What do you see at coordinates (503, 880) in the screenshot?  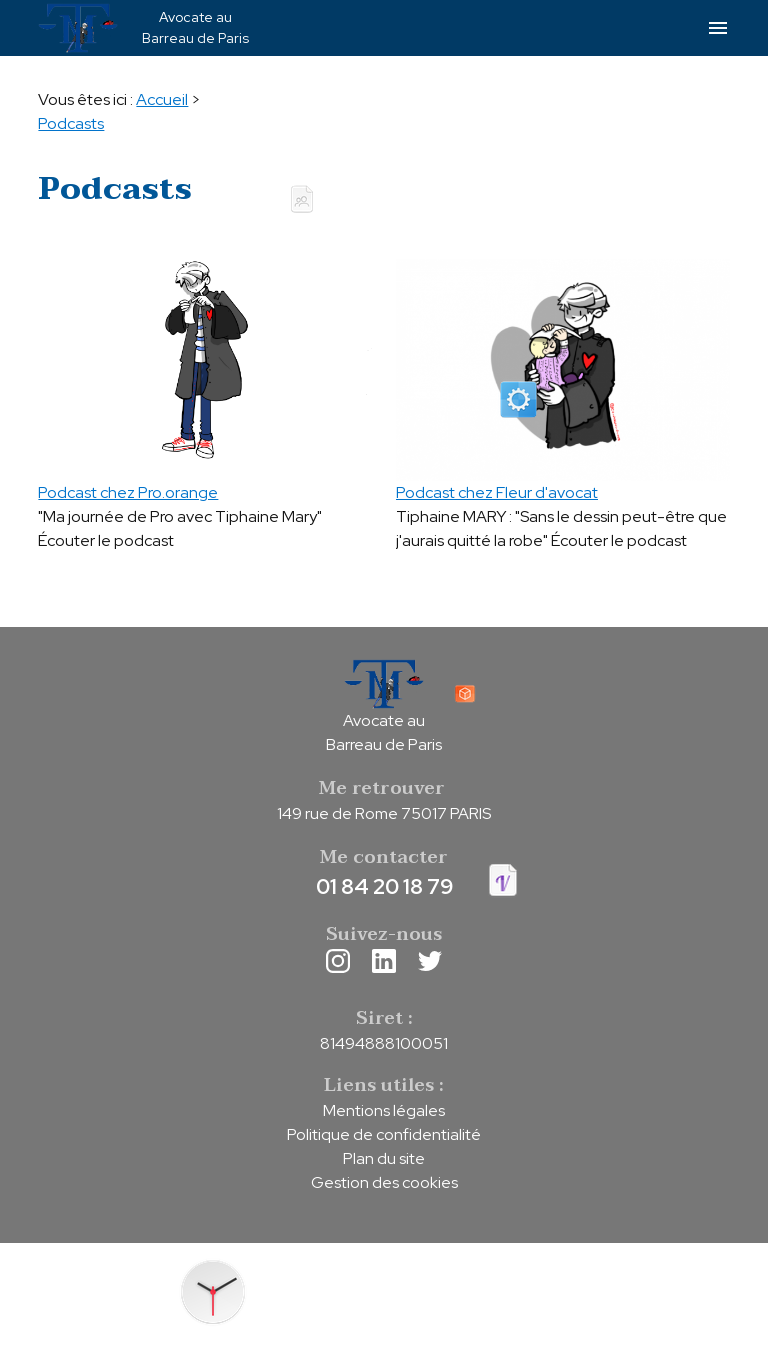 I see `indicates a Vala programming language source file` at bounding box center [503, 880].